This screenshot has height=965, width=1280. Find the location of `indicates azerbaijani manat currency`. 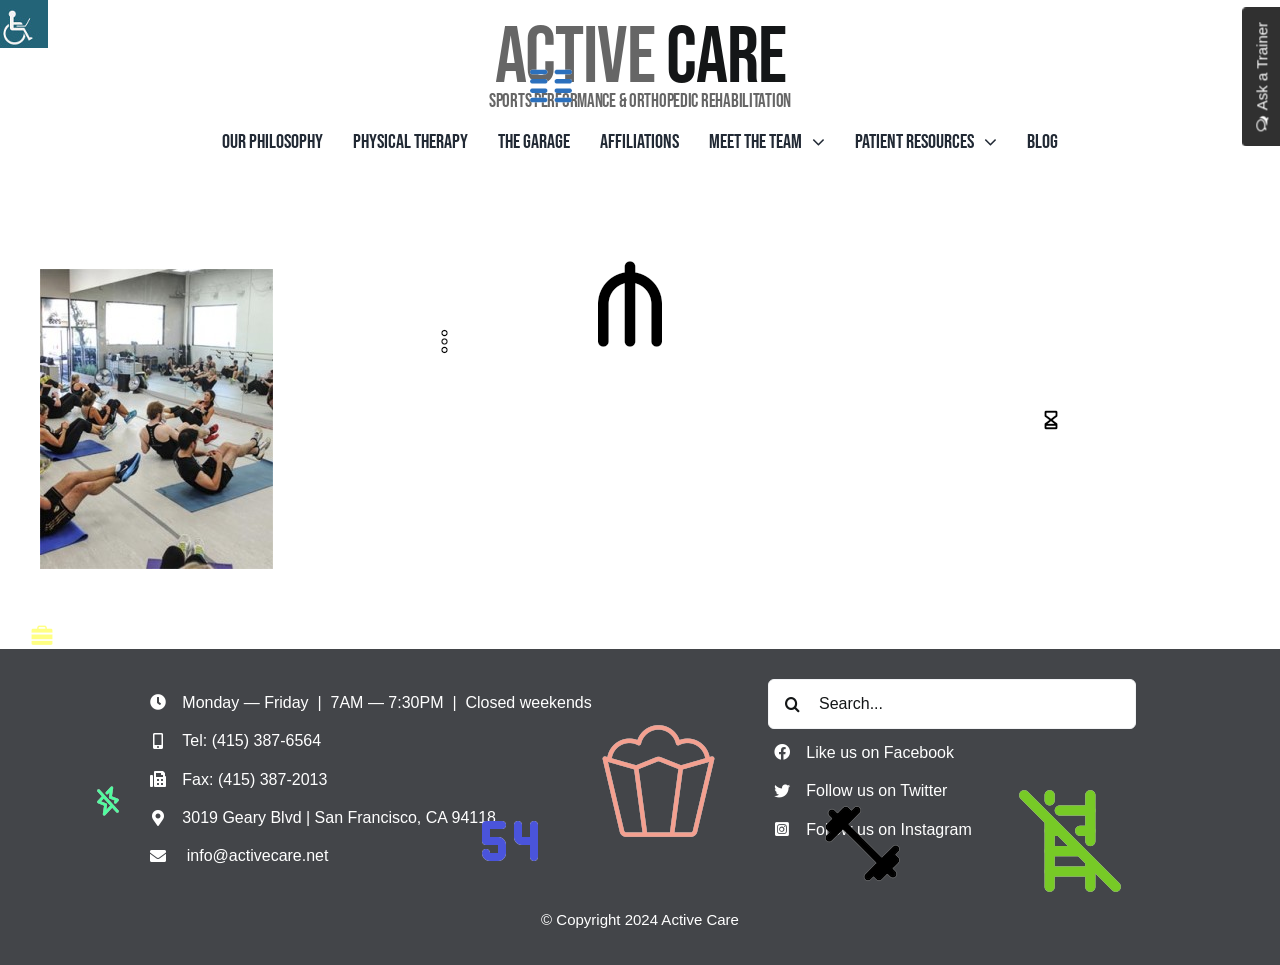

indicates azerbaijani manat currency is located at coordinates (630, 304).